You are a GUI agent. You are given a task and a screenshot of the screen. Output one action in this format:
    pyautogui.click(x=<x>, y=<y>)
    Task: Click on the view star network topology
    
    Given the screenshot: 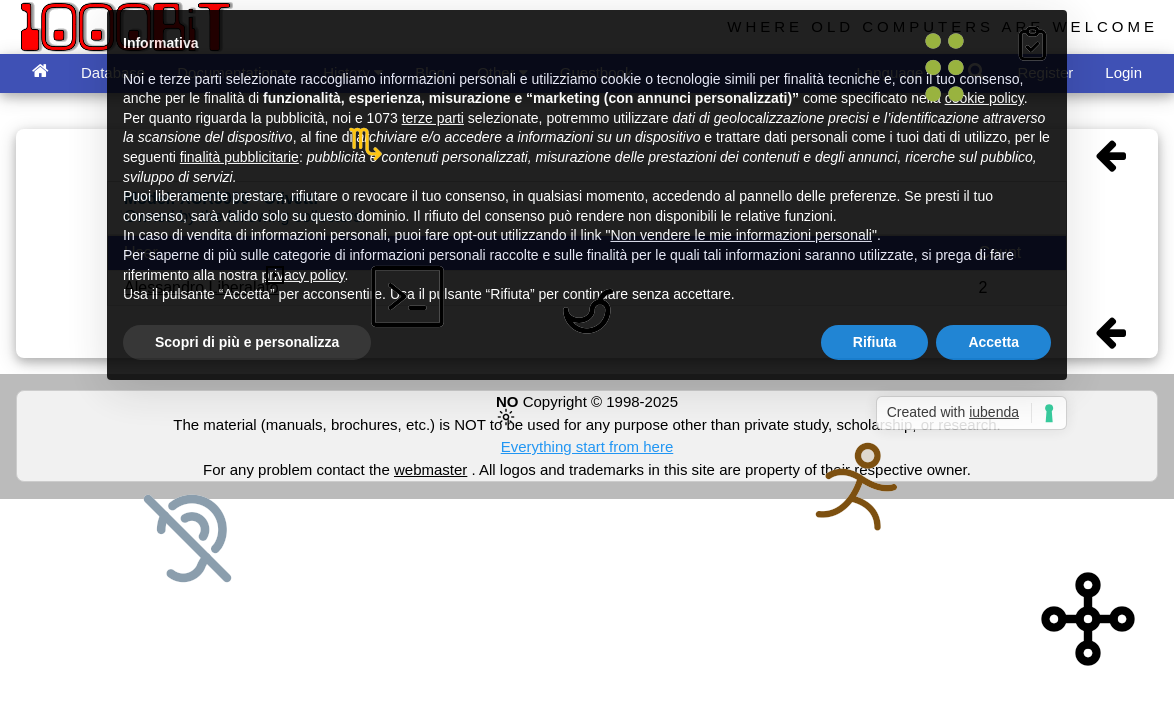 What is the action you would take?
    pyautogui.click(x=1088, y=619)
    